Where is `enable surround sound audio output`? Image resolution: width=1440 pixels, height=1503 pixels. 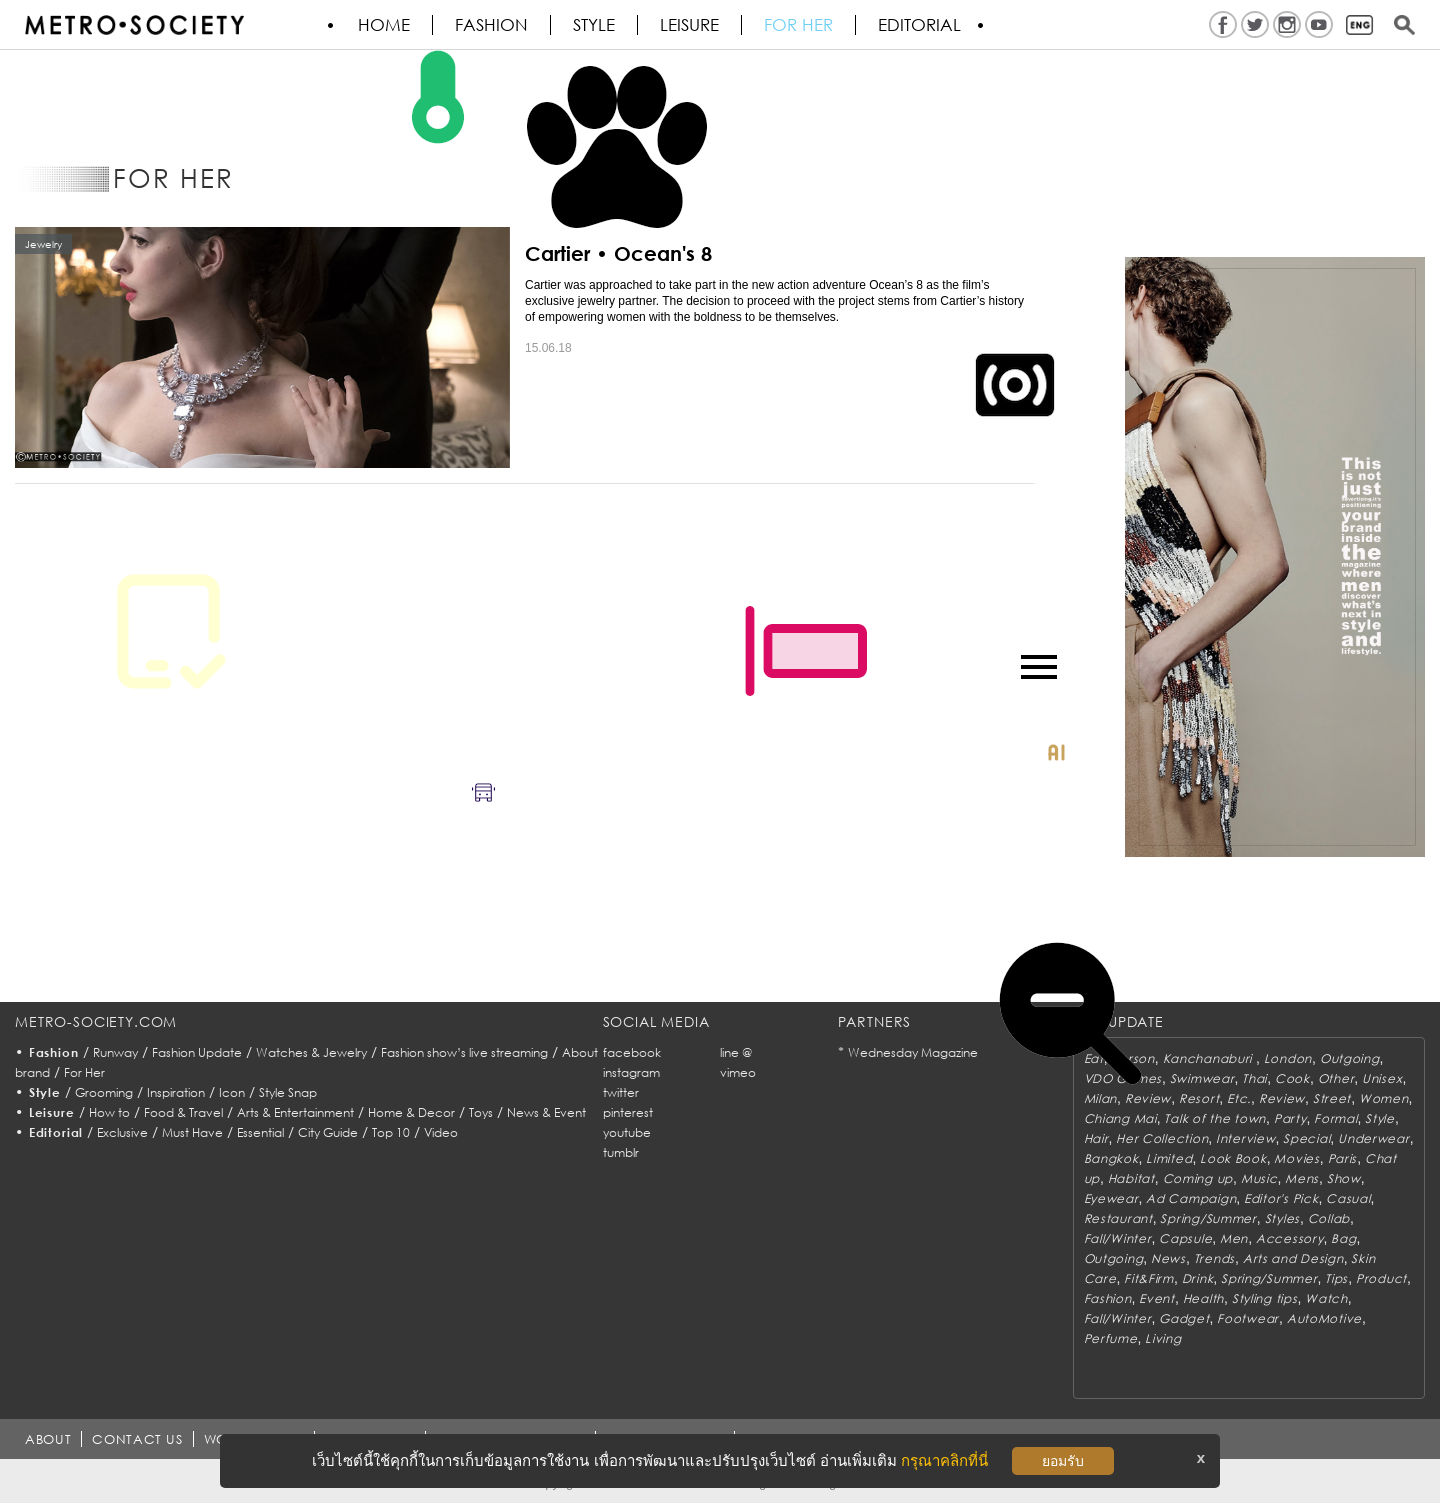
enable surround sound audio output is located at coordinates (1015, 385).